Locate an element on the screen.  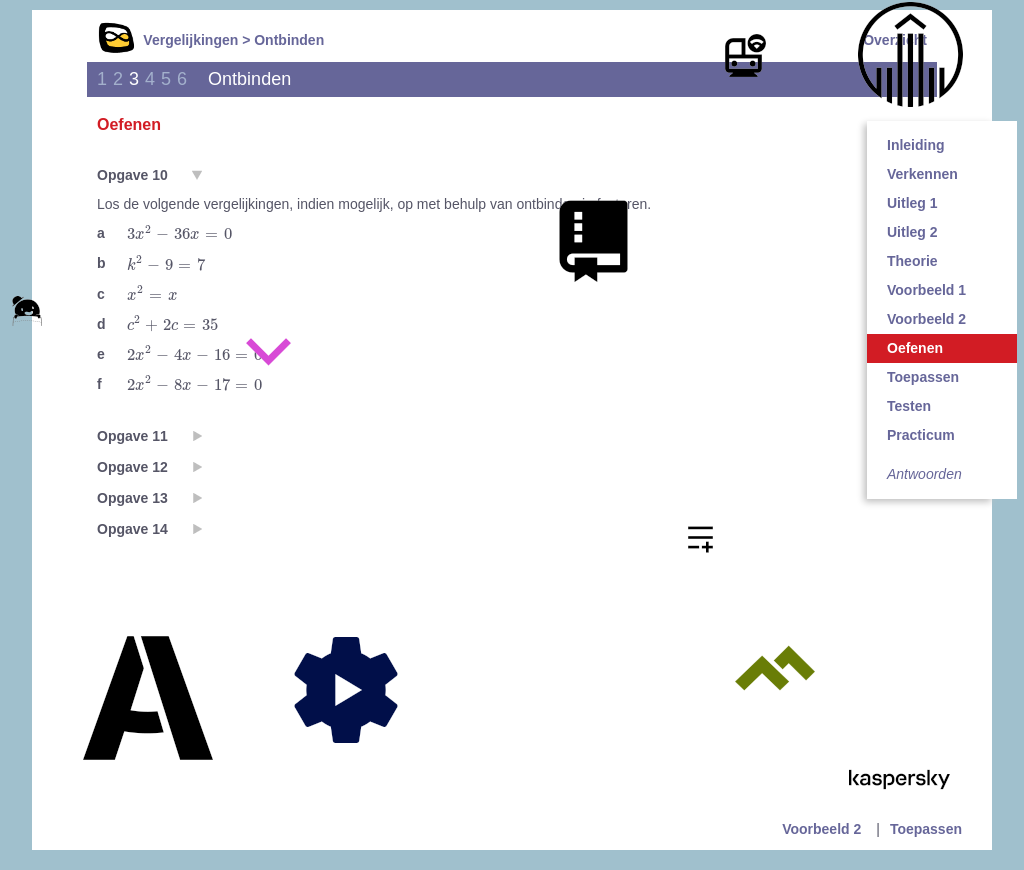
boehringer ingelheim company logo is located at coordinates (910, 54).